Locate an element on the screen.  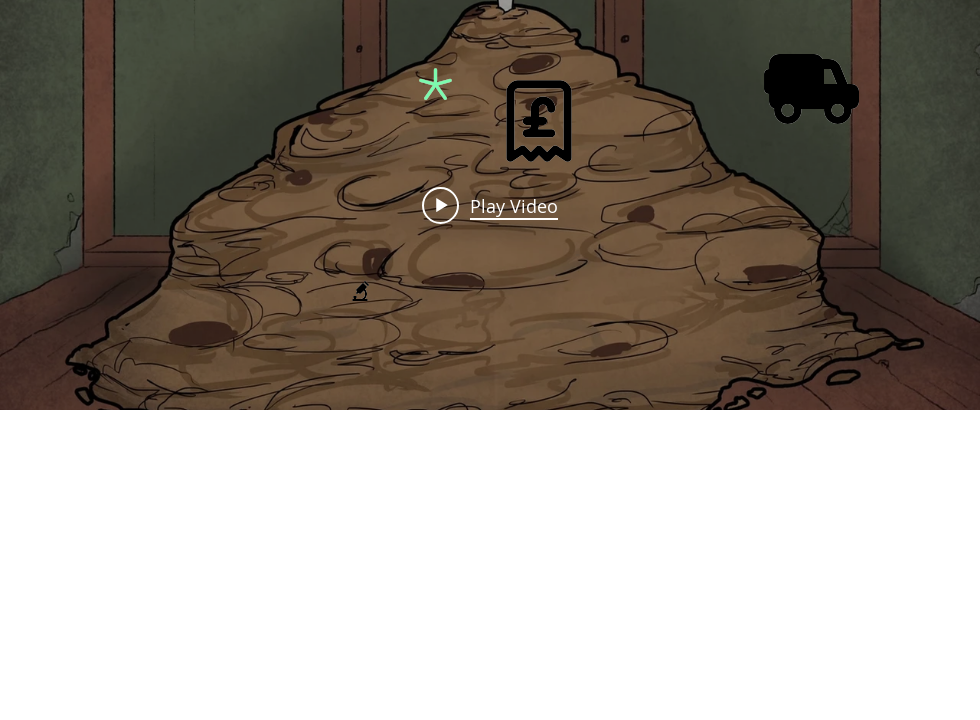
access scientific or research tools is located at coordinates (360, 291).